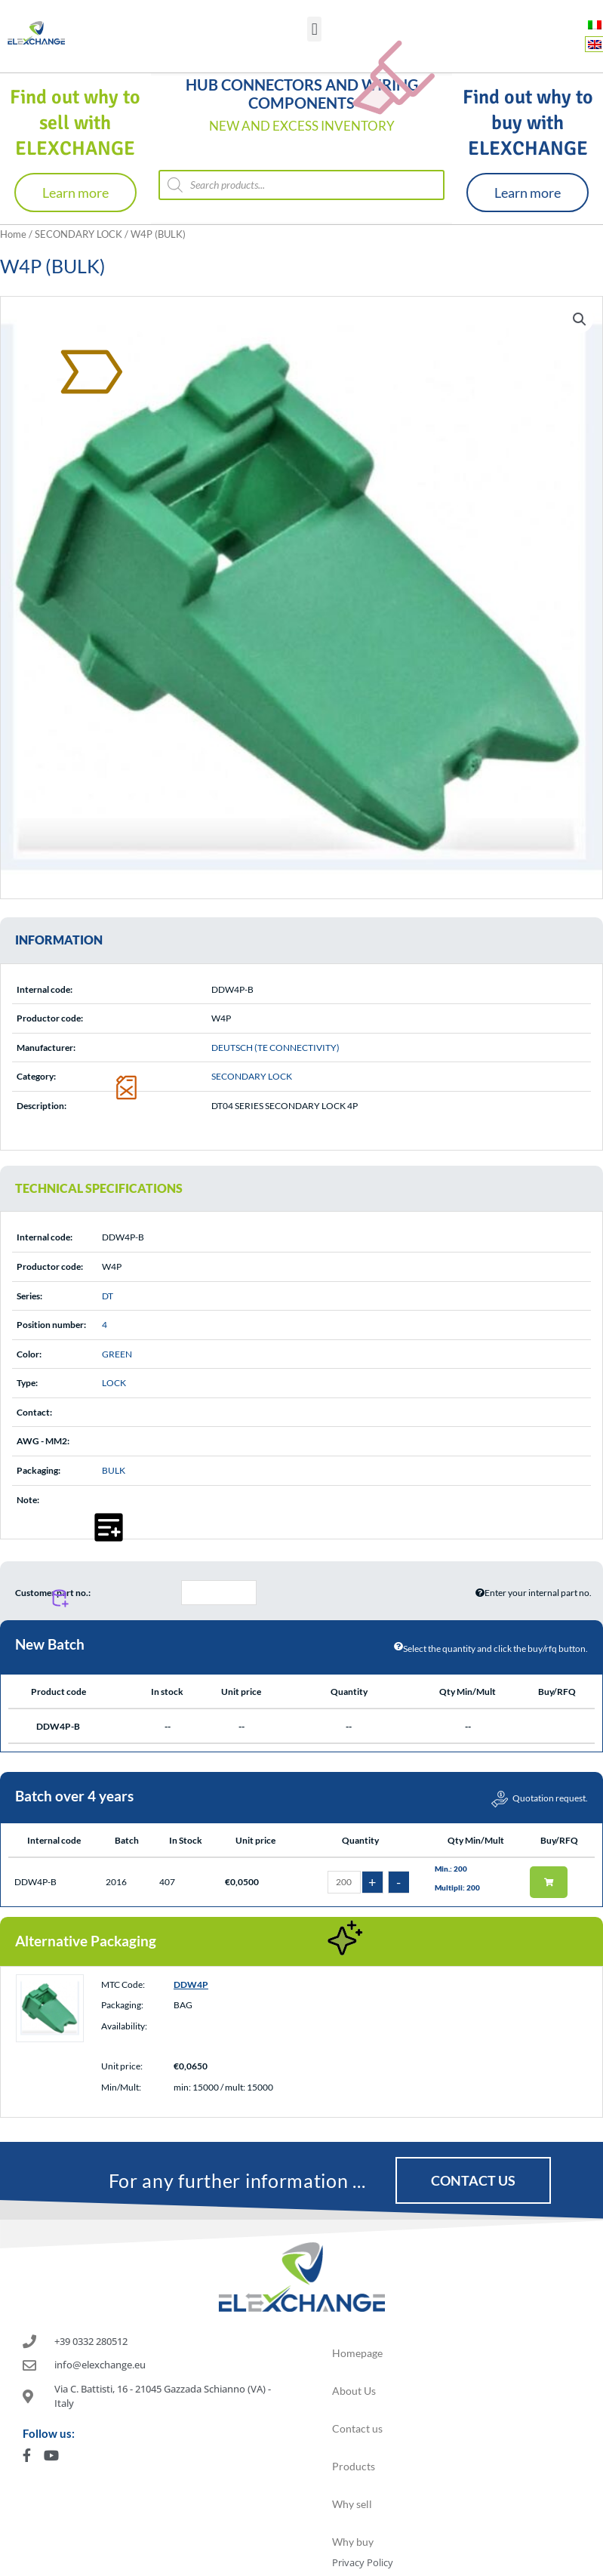 The height and width of the screenshot is (2576, 603). Describe the element at coordinates (59, 1598) in the screenshot. I see `add a new database or storage container` at that location.